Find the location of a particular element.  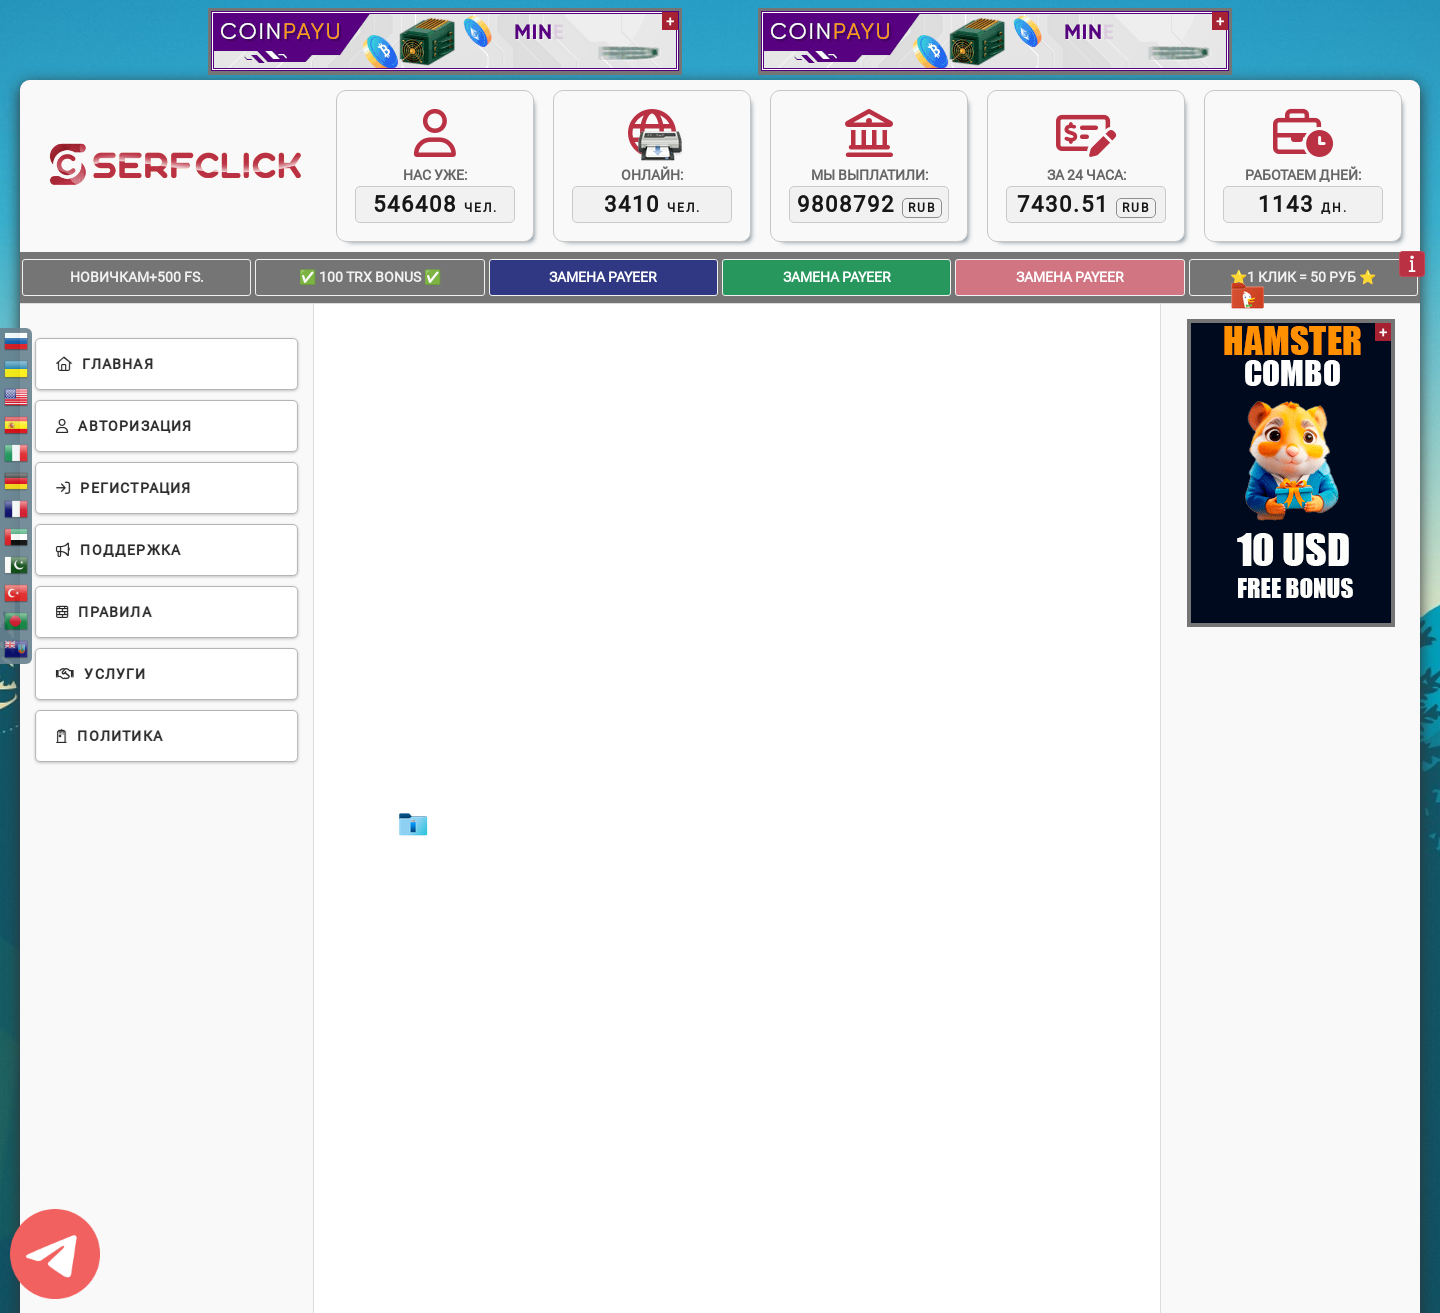

open DuckDuckGo browser downloads folder is located at coordinates (1247, 296).